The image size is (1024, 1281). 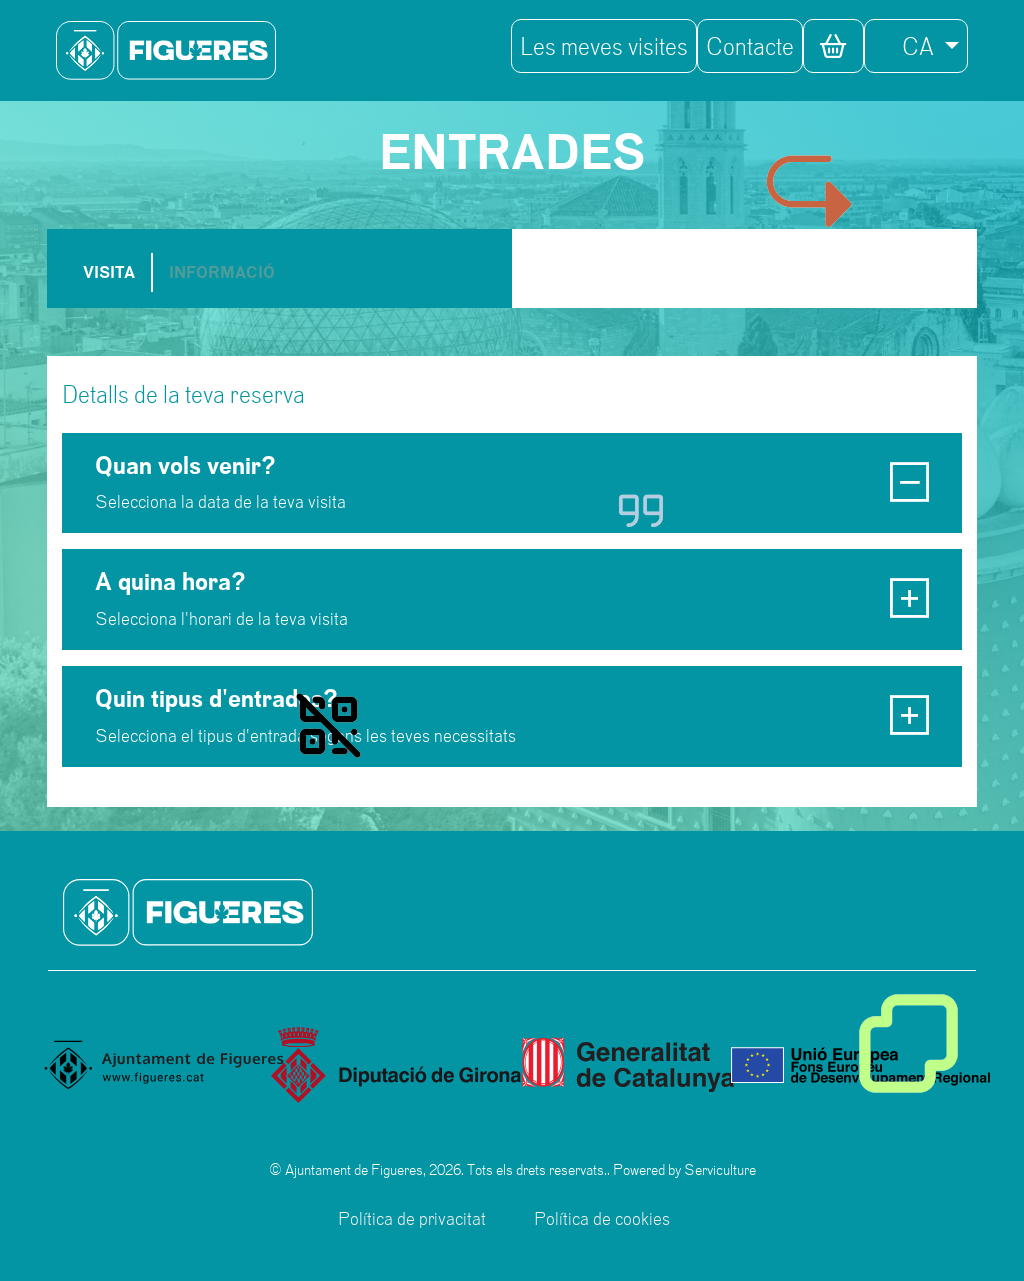 I want to click on redo last action, so click(x=809, y=188).